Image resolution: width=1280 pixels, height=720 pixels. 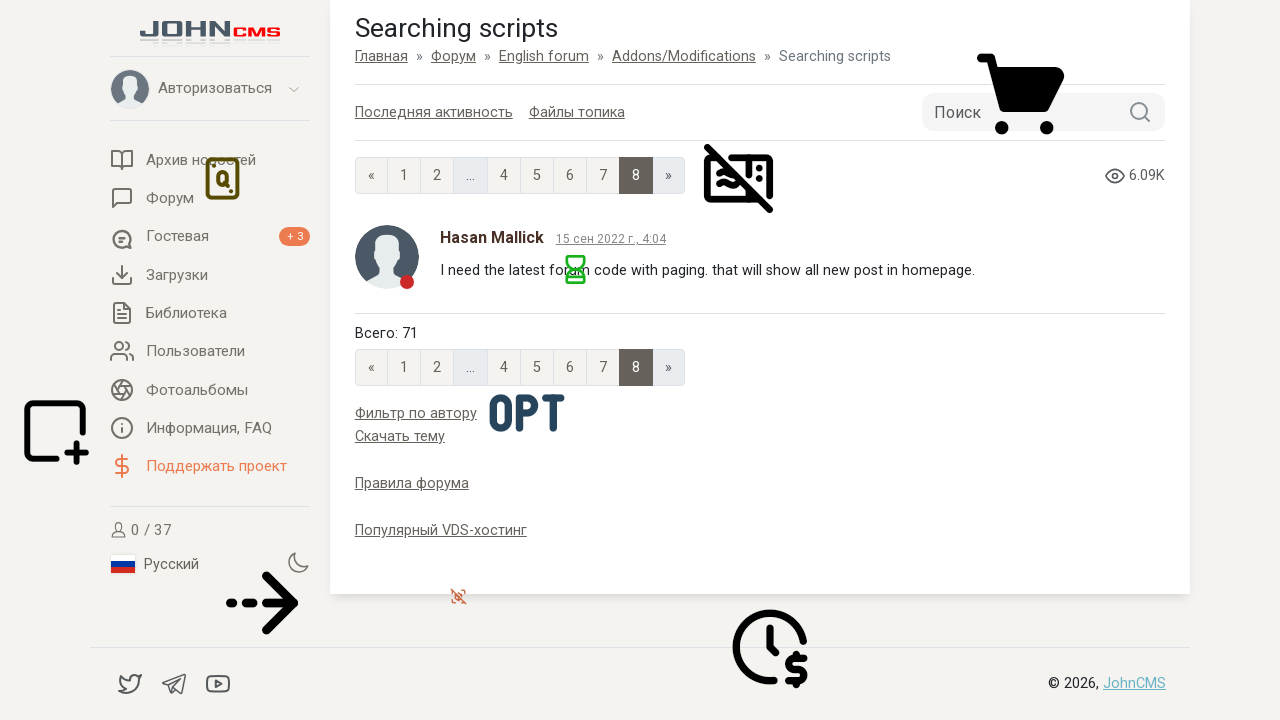 What do you see at coordinates (222, 178) in the screenshot?
I see `queen playing card in a card game interface` at bounding box center [222, 178].